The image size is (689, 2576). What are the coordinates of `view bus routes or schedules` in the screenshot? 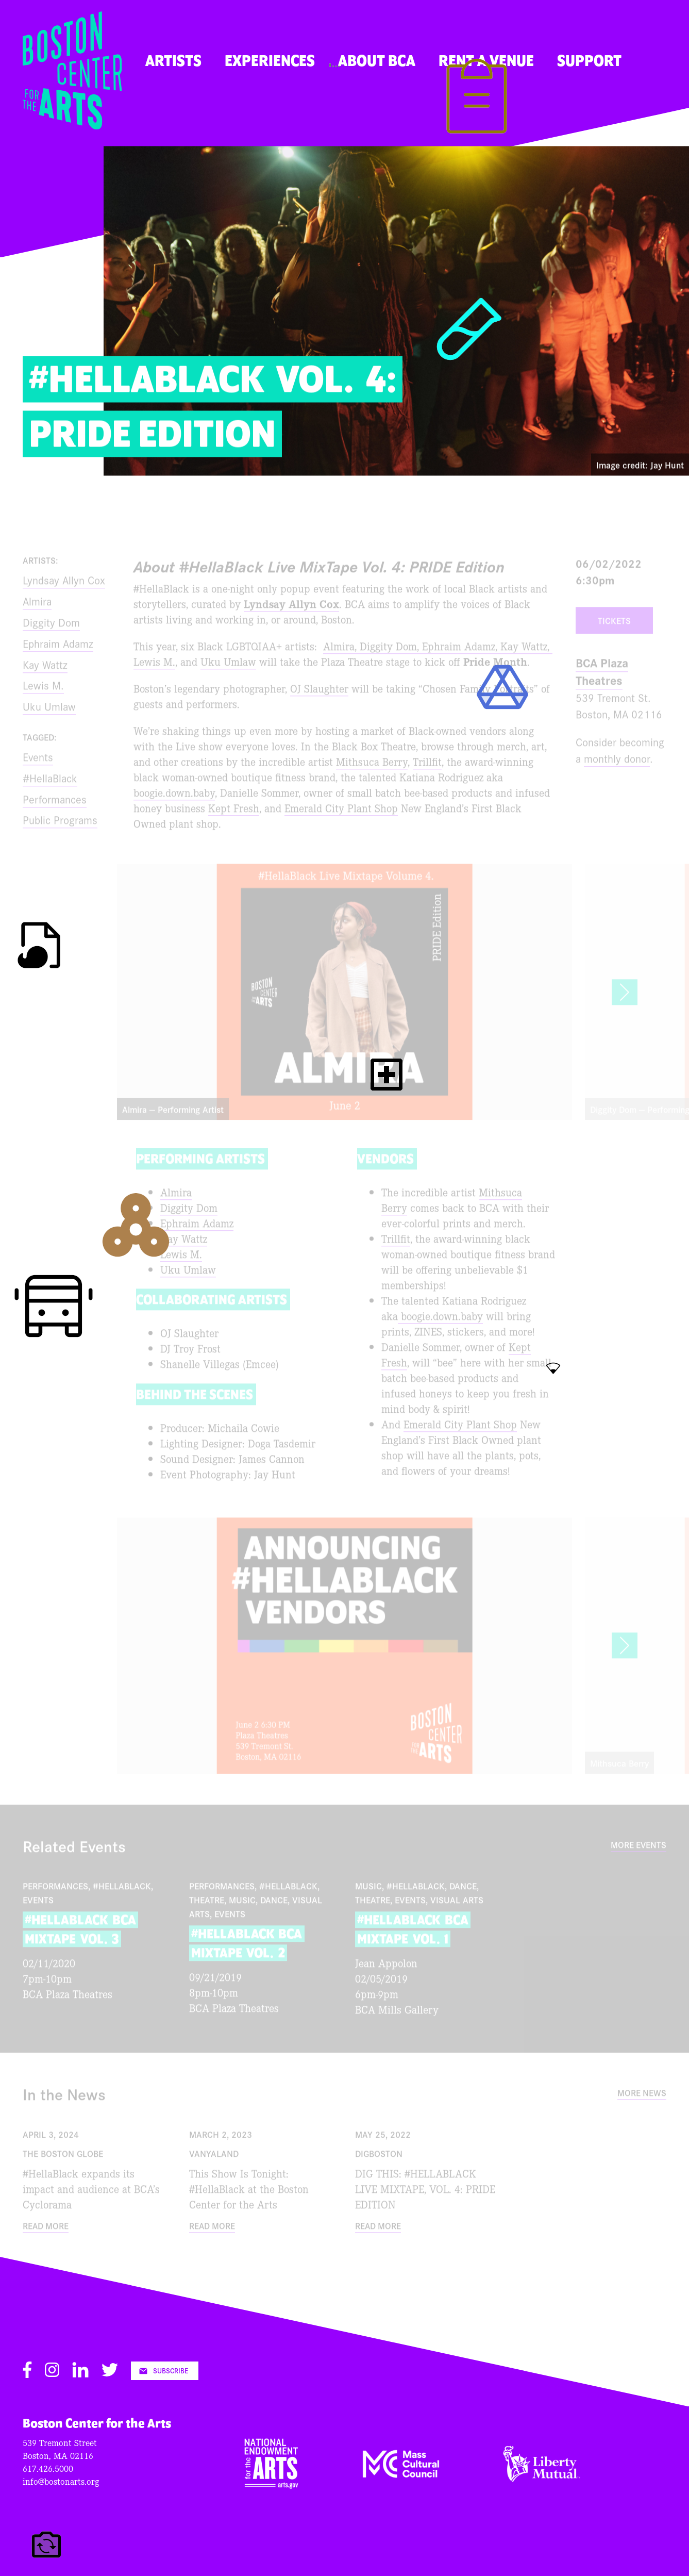 It's located at (54, 1306).